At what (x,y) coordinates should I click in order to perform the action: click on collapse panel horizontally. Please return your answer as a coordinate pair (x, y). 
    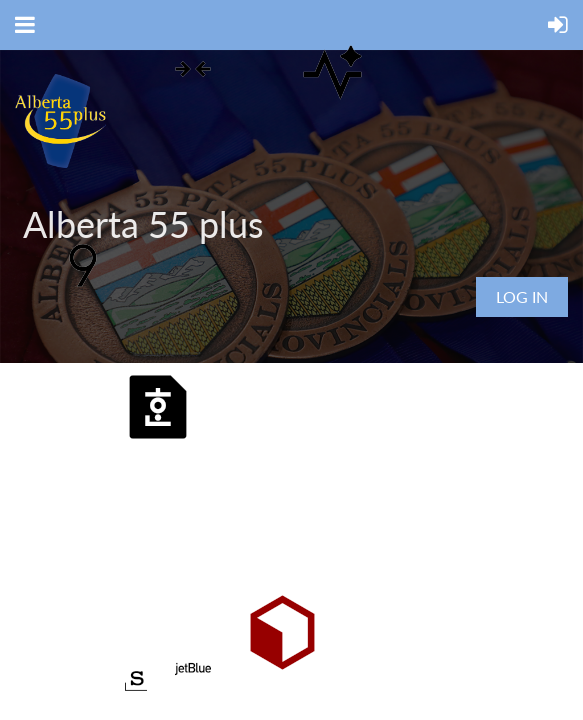
    Looking at the image, I should click on (193, 69).